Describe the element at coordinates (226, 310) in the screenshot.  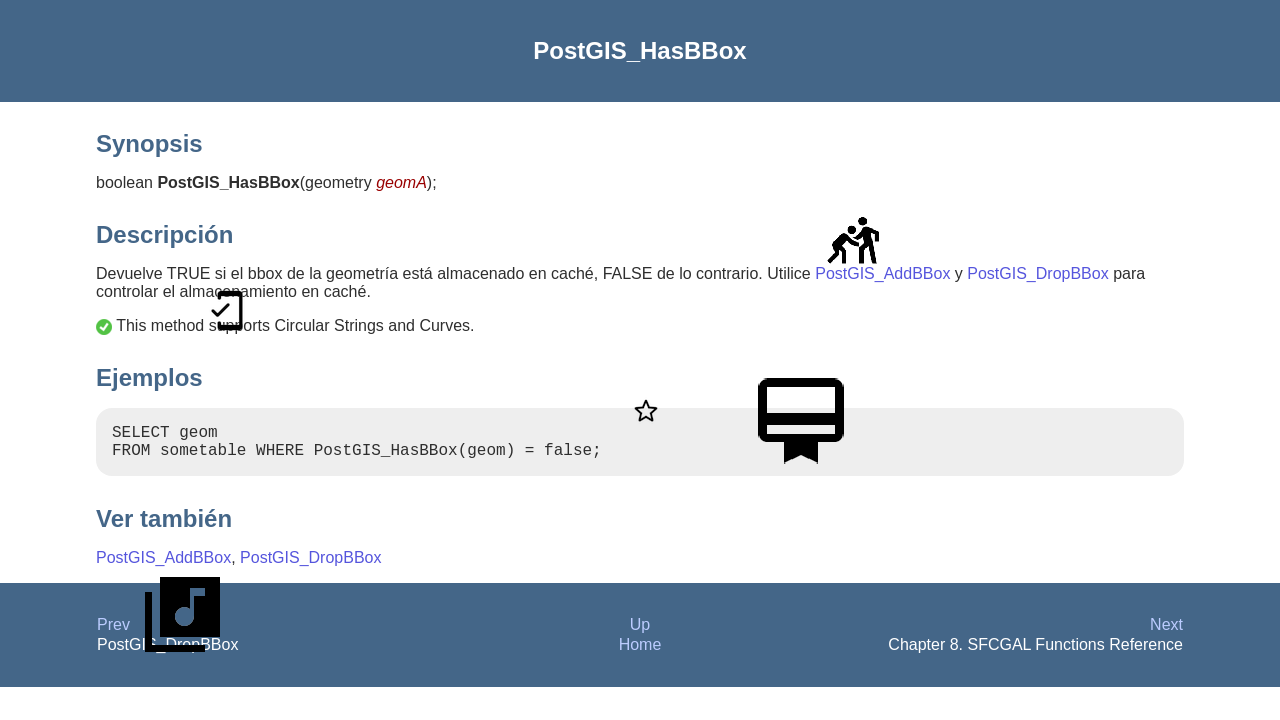
I see `indicates mobile-friendly or responsive design` at that location.